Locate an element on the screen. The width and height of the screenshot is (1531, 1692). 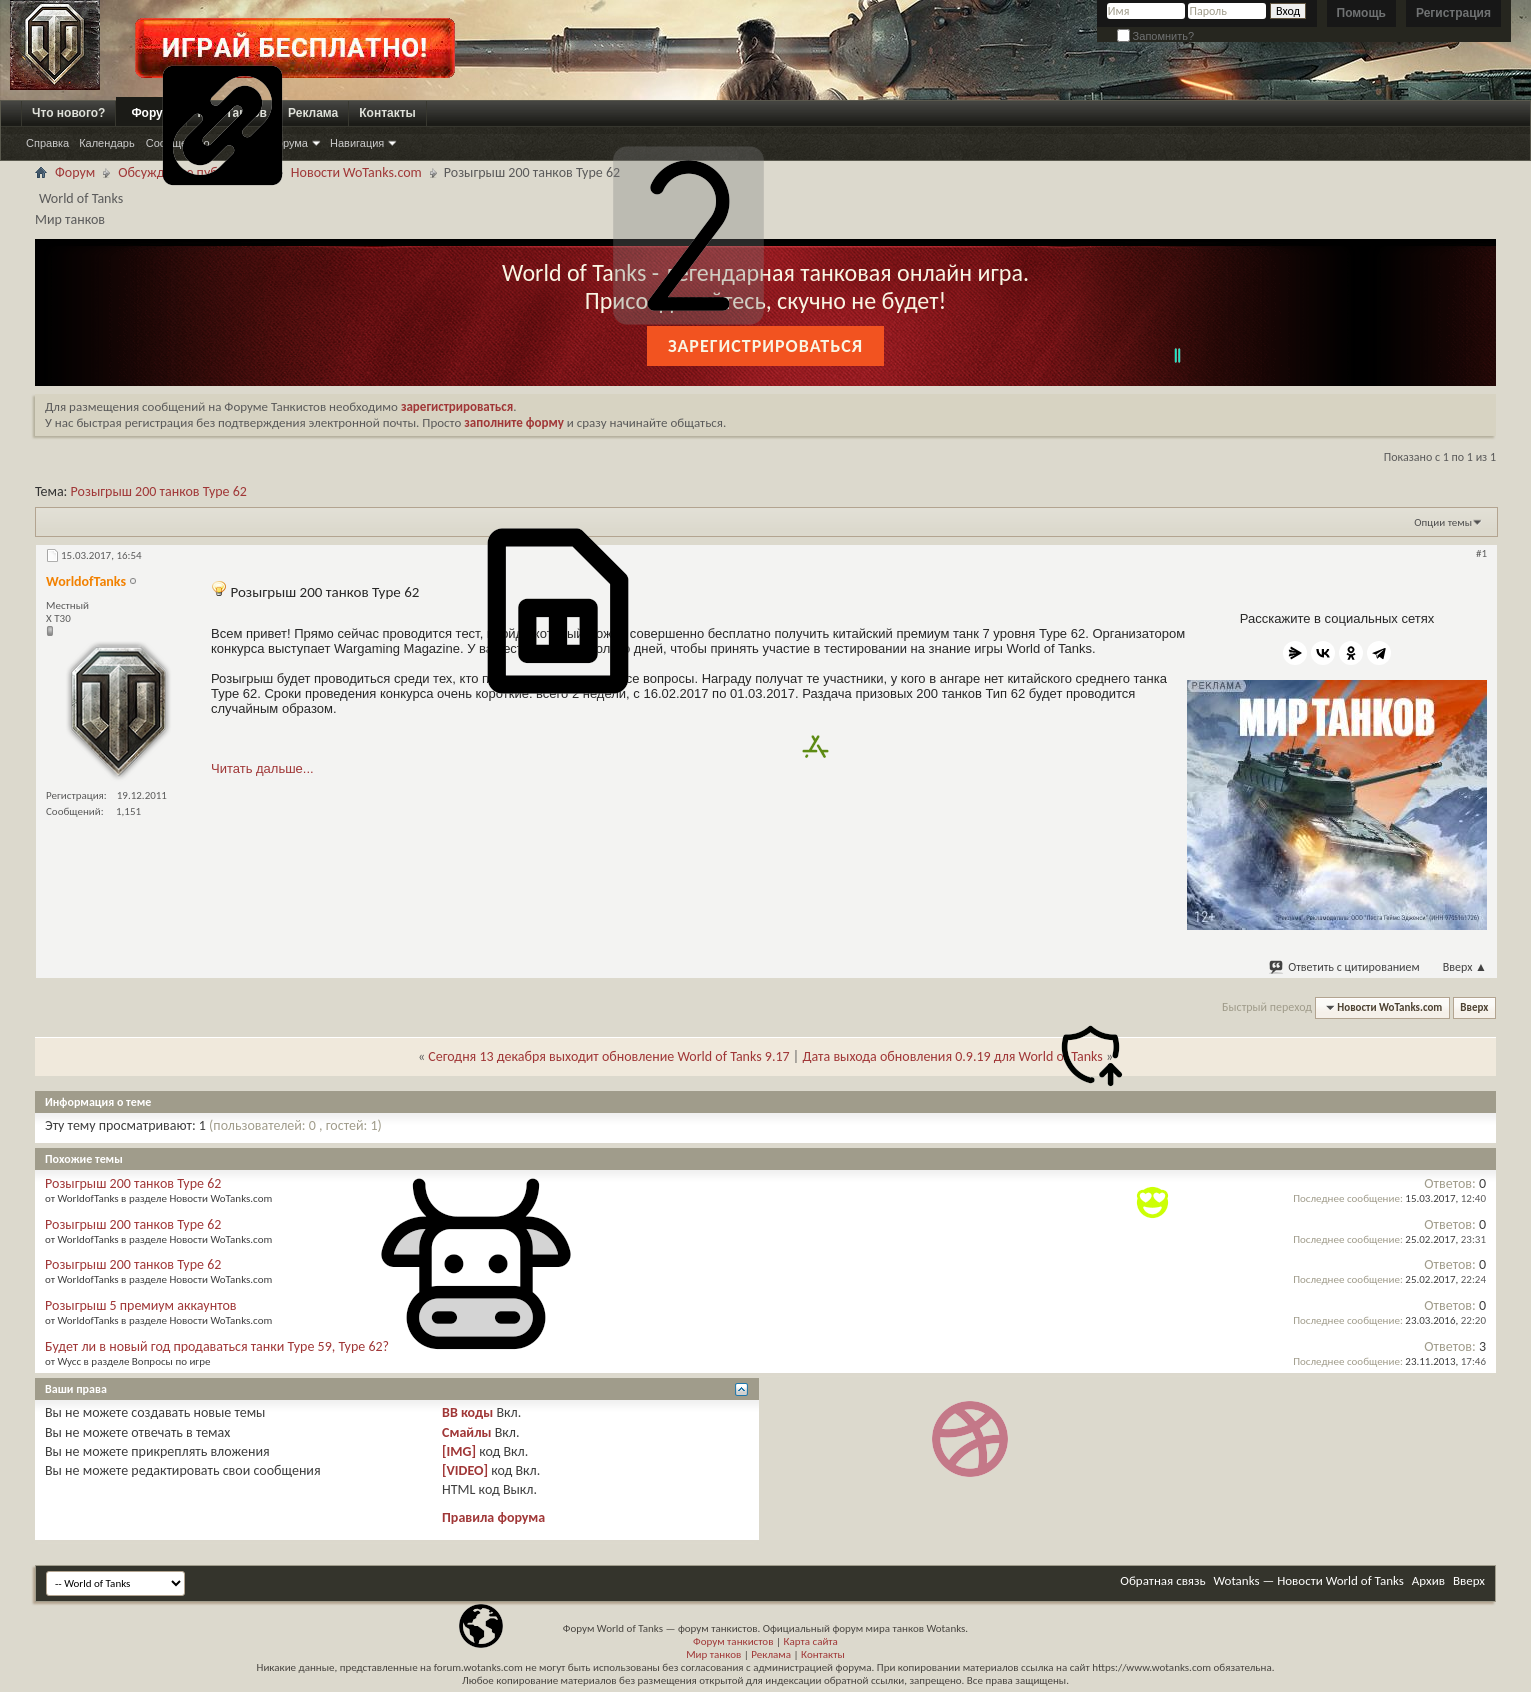
indicates a count of two items is located at coordinates (1177, 355).